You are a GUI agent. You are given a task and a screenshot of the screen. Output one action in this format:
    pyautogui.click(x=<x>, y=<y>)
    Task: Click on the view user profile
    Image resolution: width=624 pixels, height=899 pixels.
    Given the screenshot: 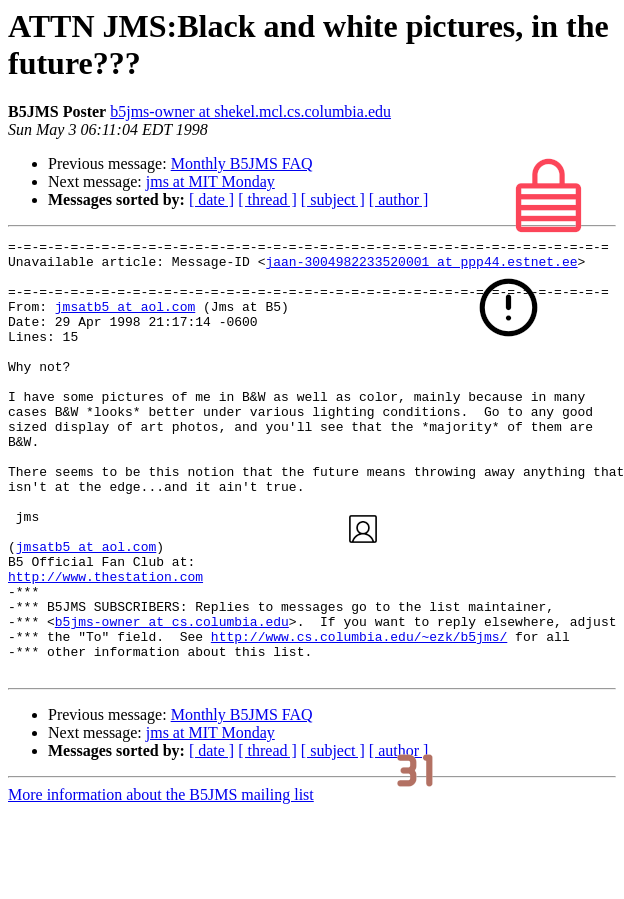 What is the action you would take?
    pyautogui.click(x=363, y=529)
    